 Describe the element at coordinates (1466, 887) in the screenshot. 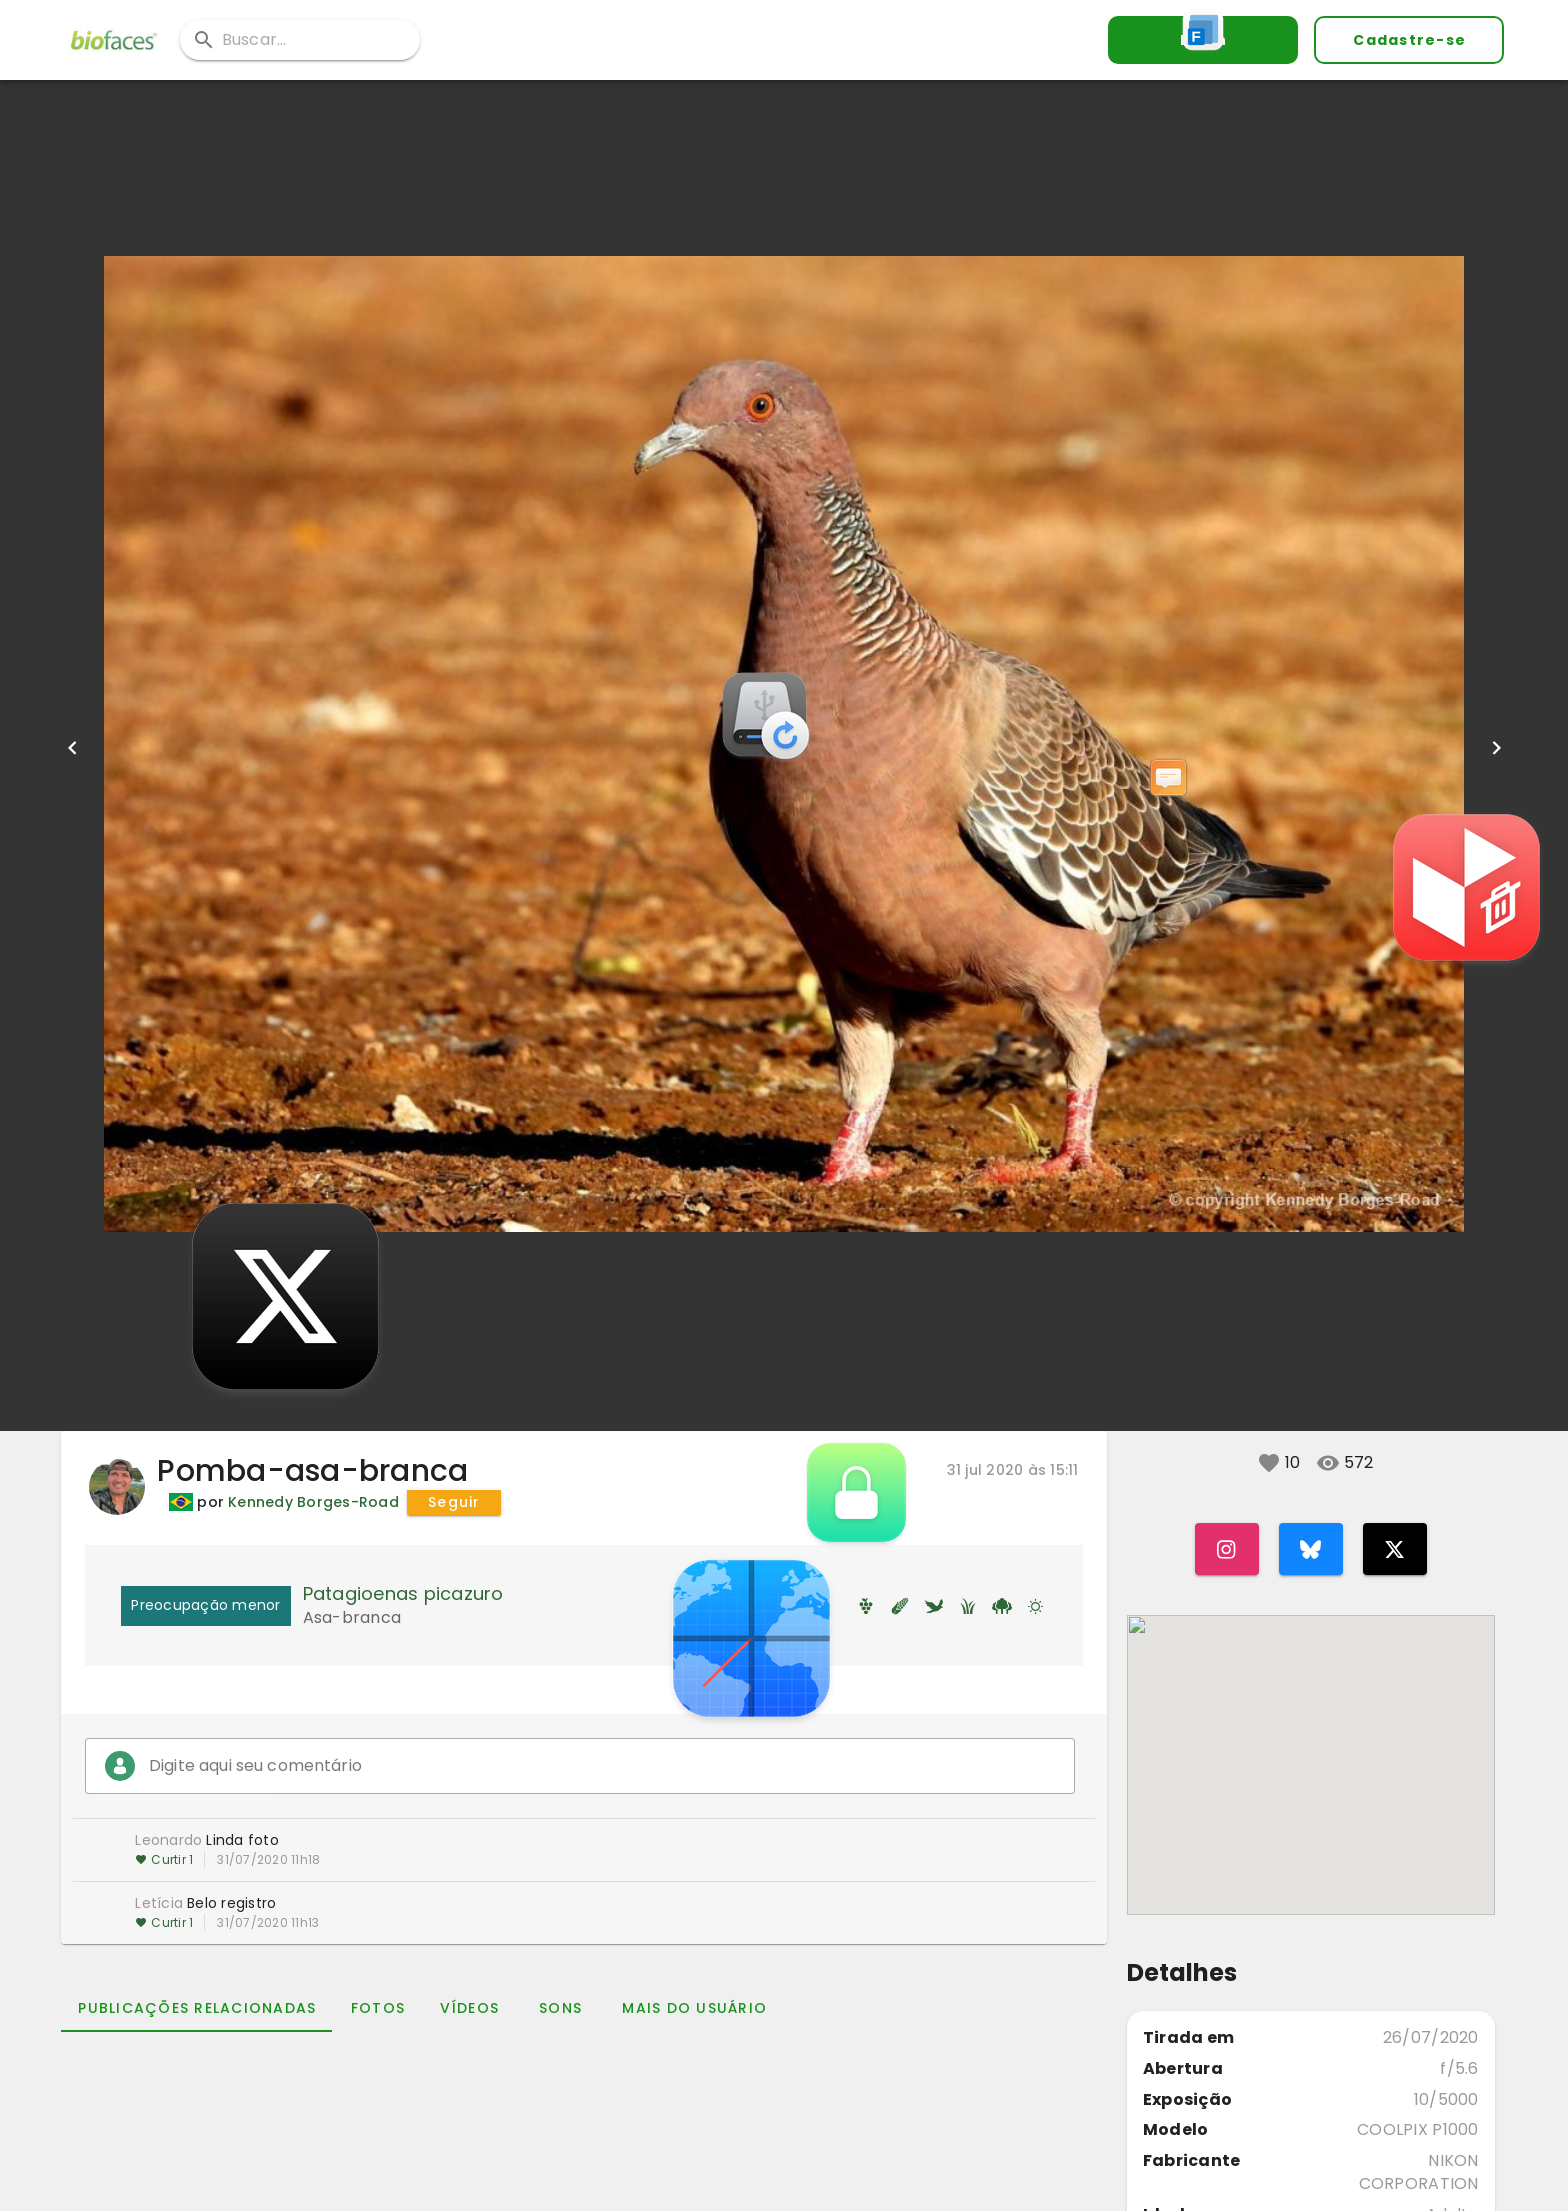

I see `open flatsweep app for system cleanup` at that location.